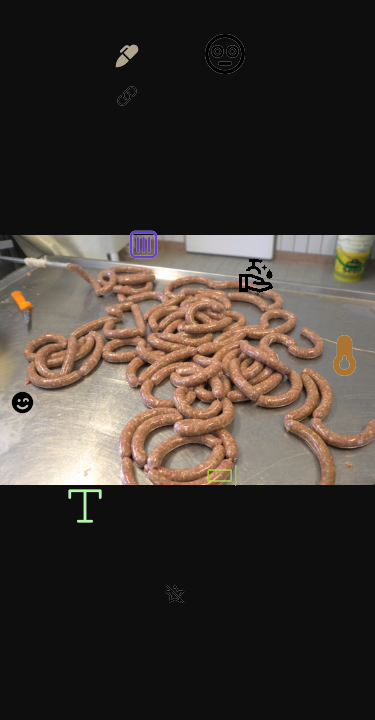 The width and height of the screenshot is (375, 720). What do you see at coordinates (22, 402) in the screenshot?
I see `insert a winking emoji or emoticon` at bounding box center [22, 402].